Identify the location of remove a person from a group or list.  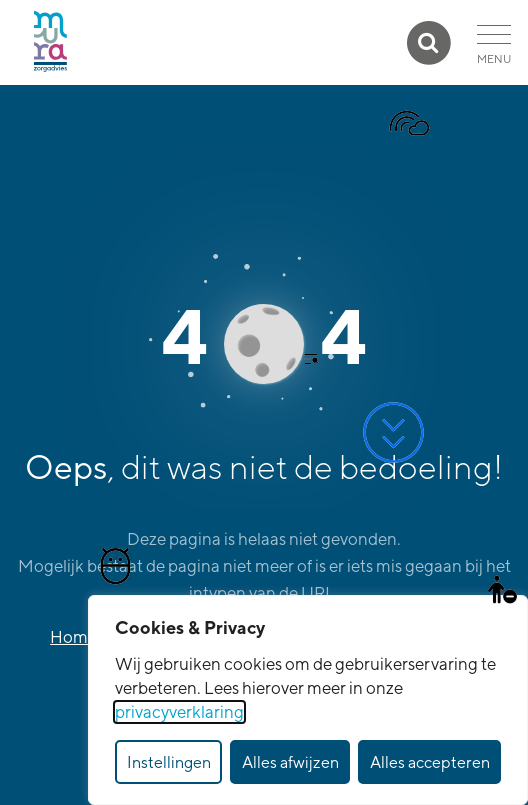
(501, 589).